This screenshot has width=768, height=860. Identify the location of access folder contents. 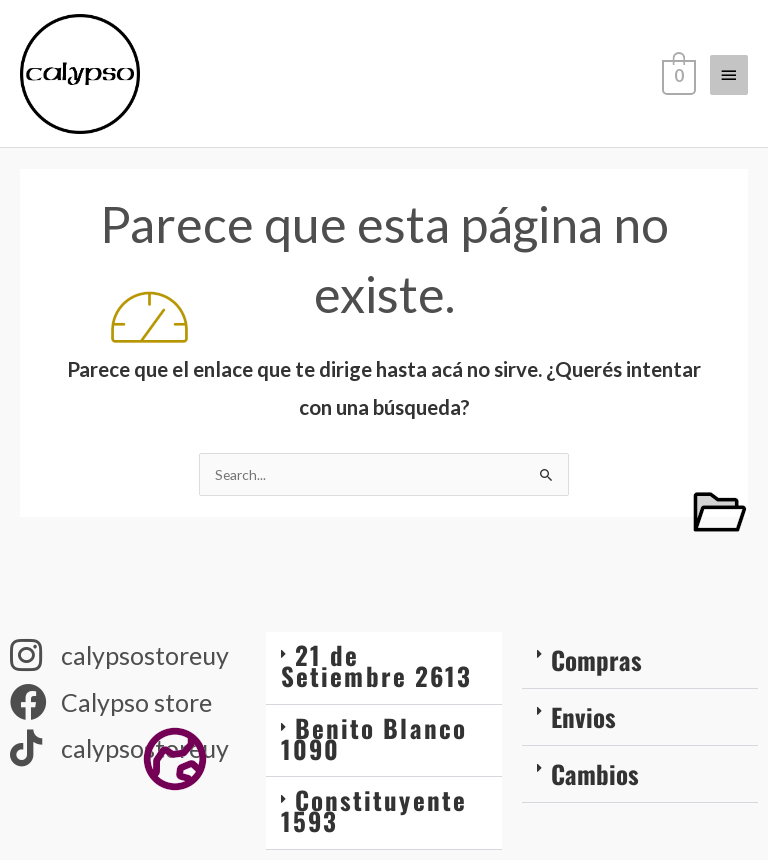
(718, 511).